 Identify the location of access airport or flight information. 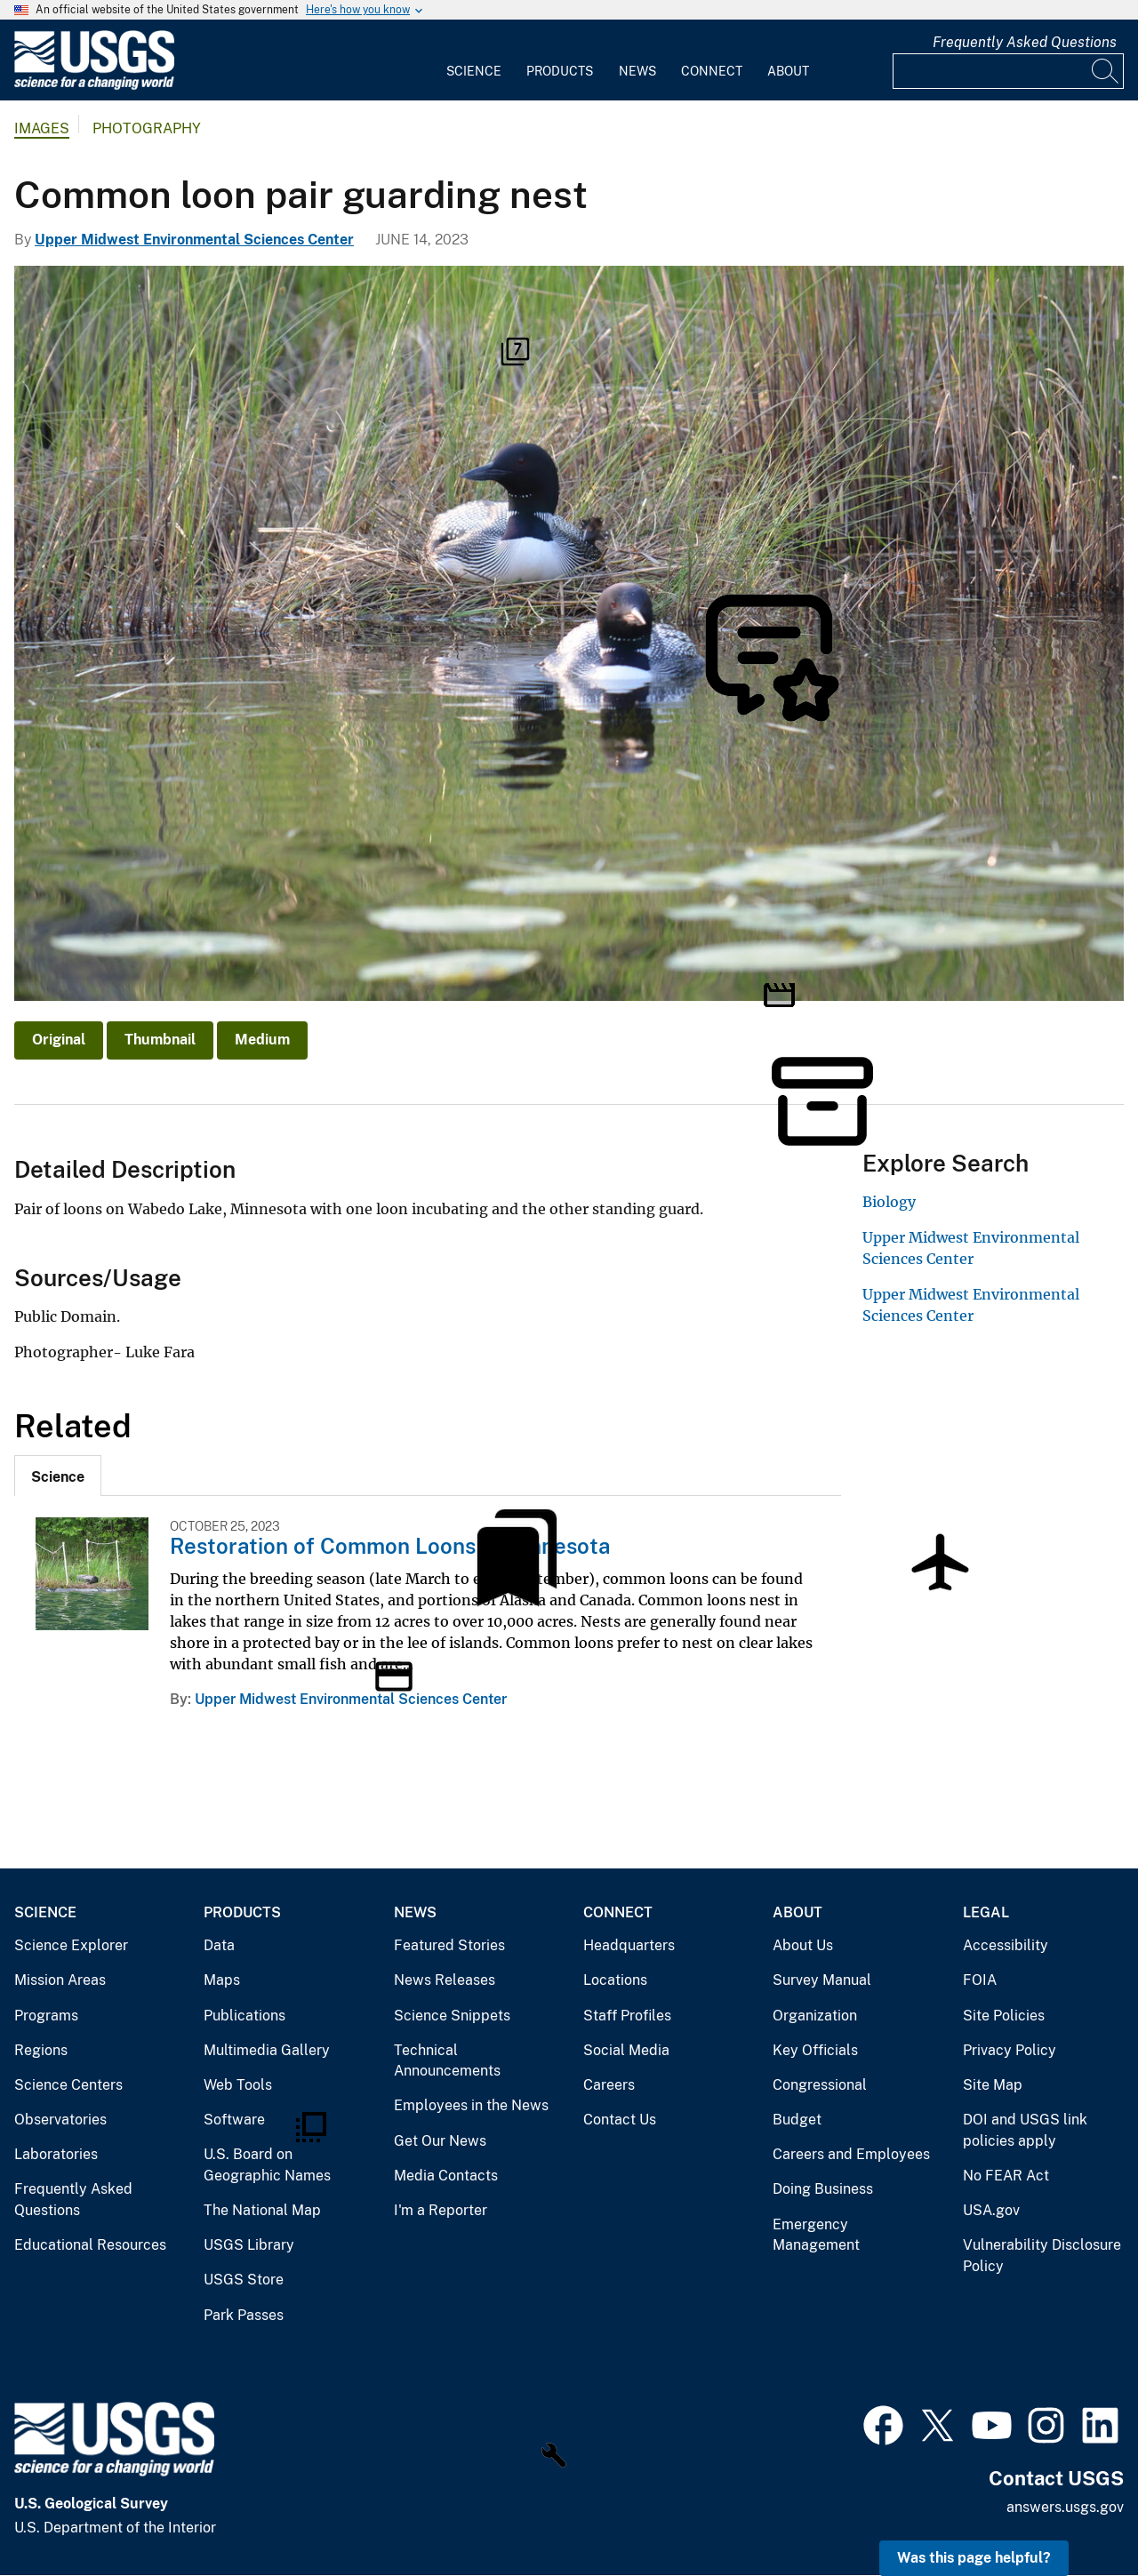
(940, 1562).